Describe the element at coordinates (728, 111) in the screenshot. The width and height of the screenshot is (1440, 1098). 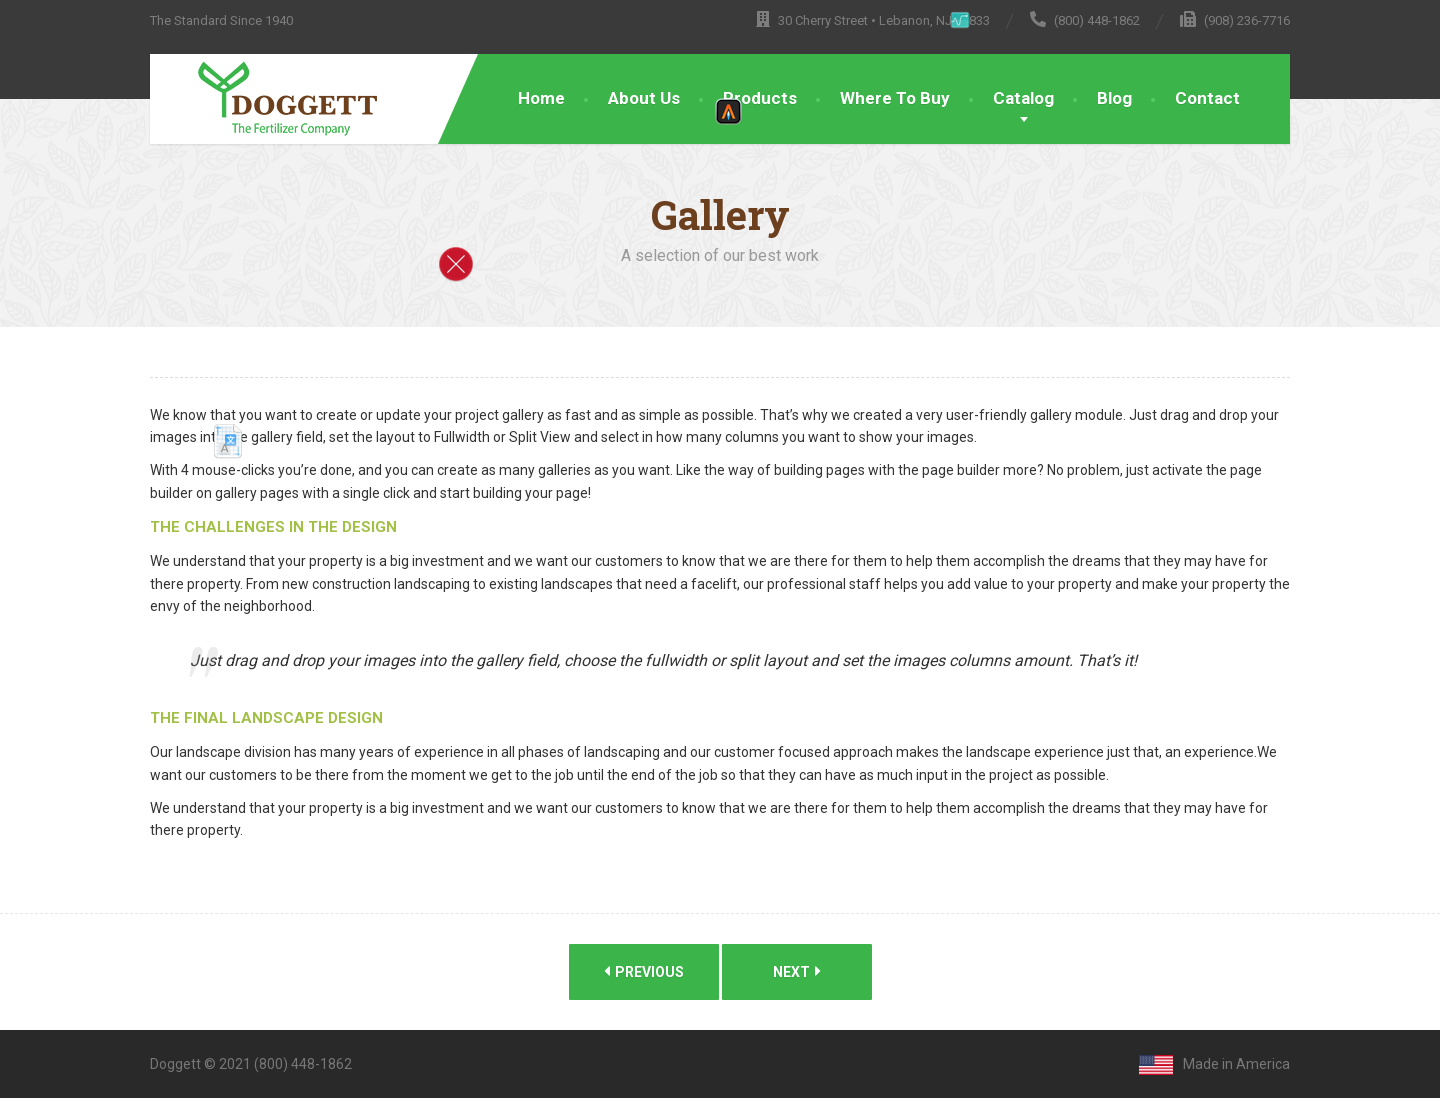
I see `launch alacritty terminal emulator` at that location.